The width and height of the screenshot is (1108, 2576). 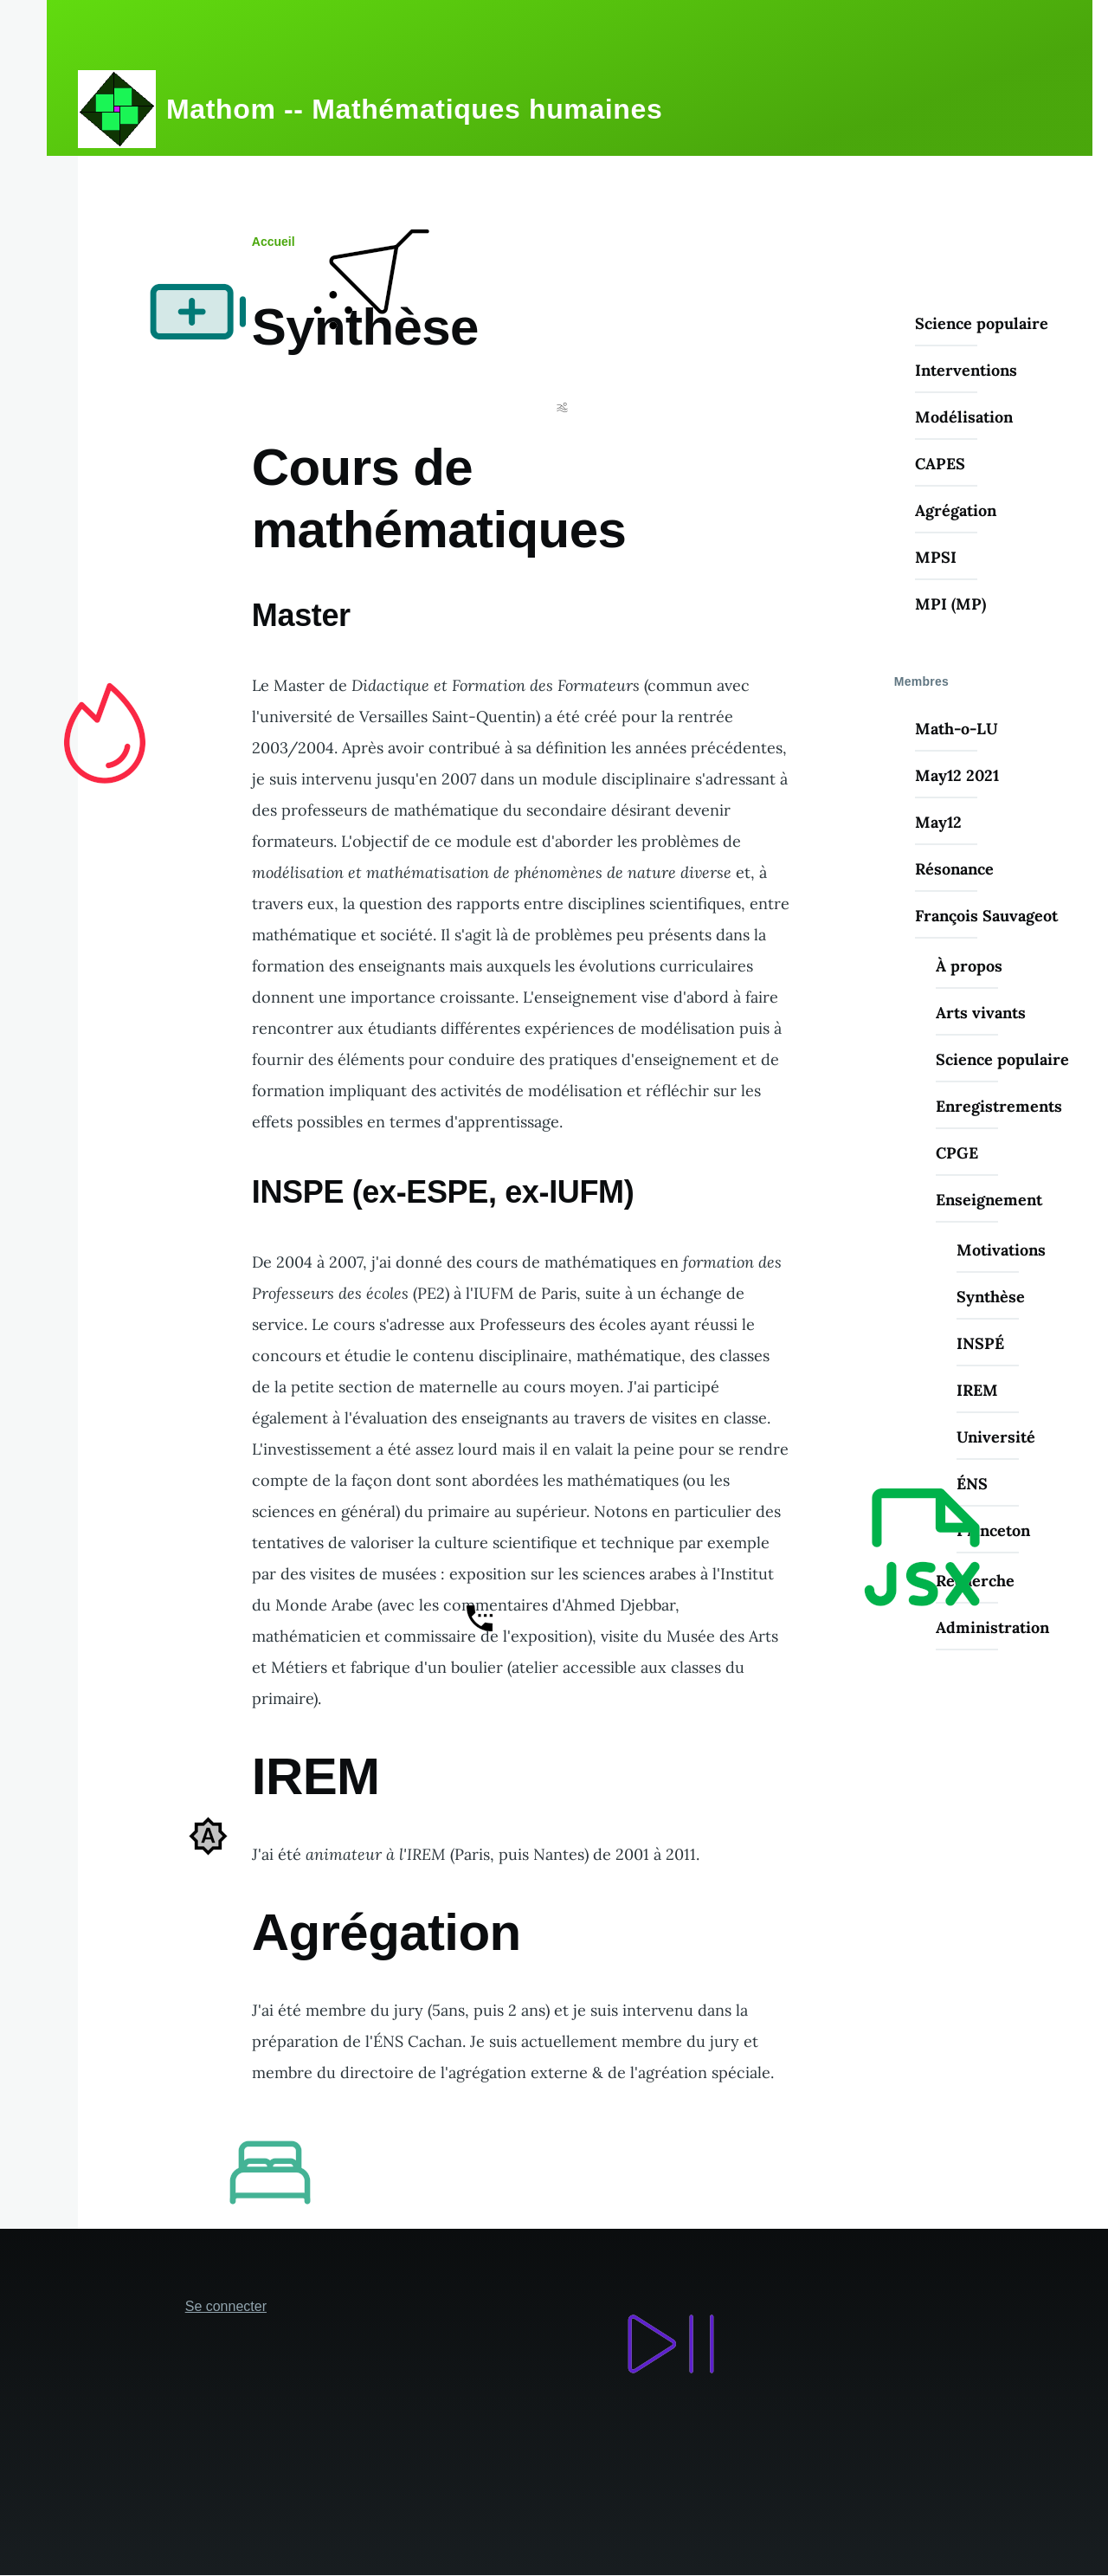 I want to click on shower or bathroom amenity indicator, so click(x=370, y=274).